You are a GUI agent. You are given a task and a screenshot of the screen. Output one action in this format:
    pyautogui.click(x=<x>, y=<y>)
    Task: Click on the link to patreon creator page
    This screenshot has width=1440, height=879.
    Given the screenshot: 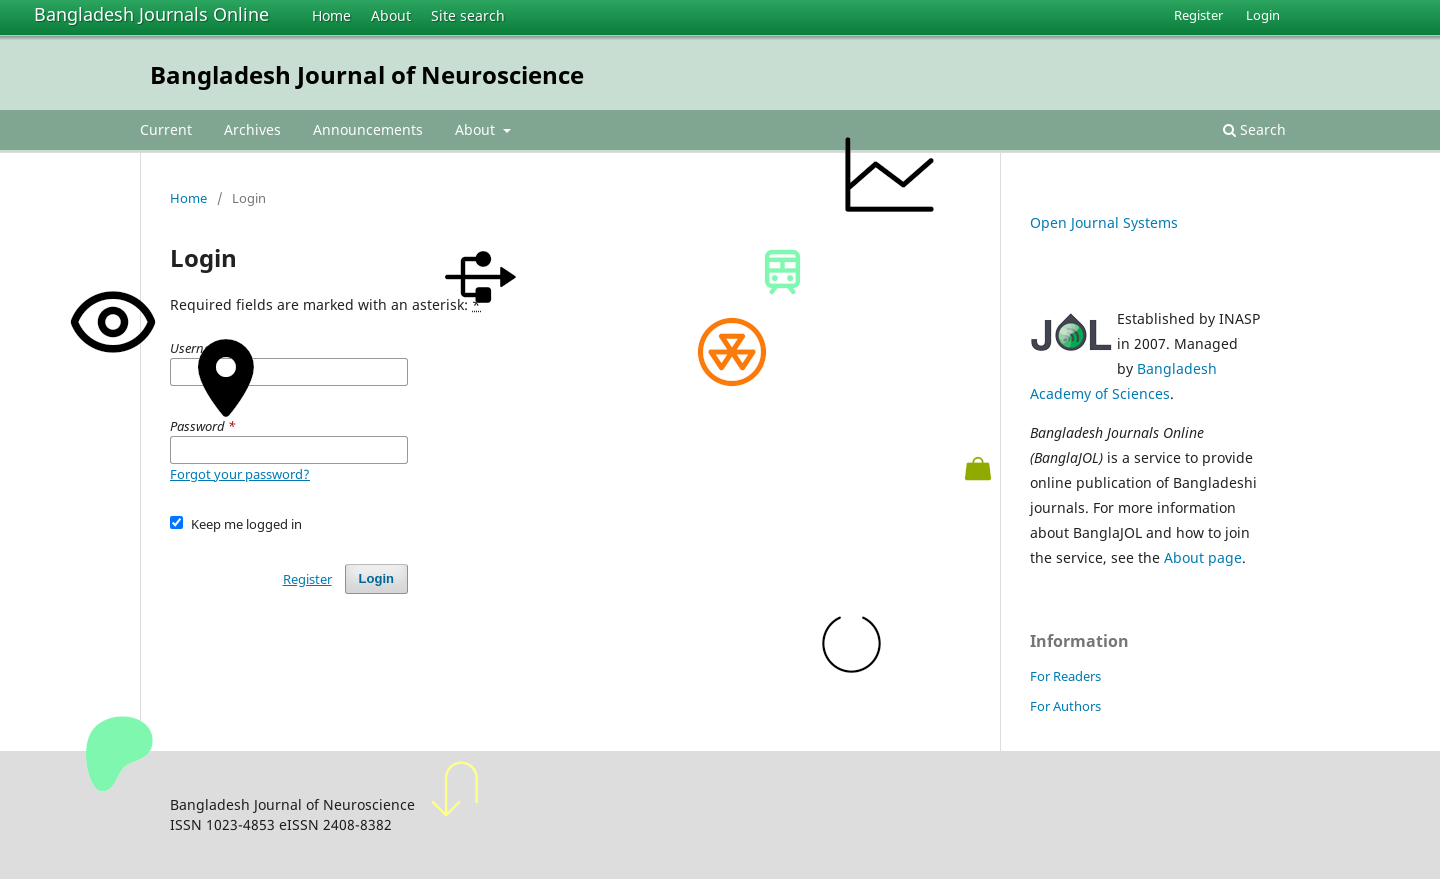 What is the action you would take?
    pyautogui.click(x=116, y=752)
    